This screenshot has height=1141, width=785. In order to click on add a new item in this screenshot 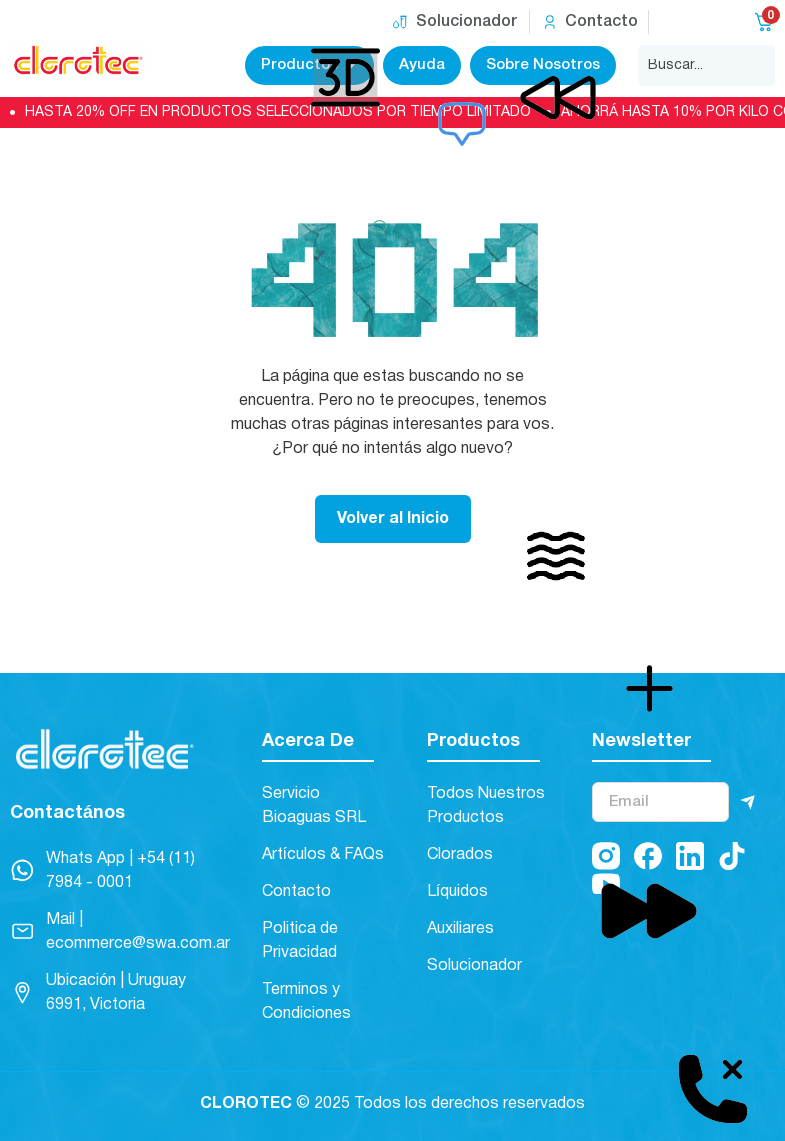, I will do `click(649, 688)`.